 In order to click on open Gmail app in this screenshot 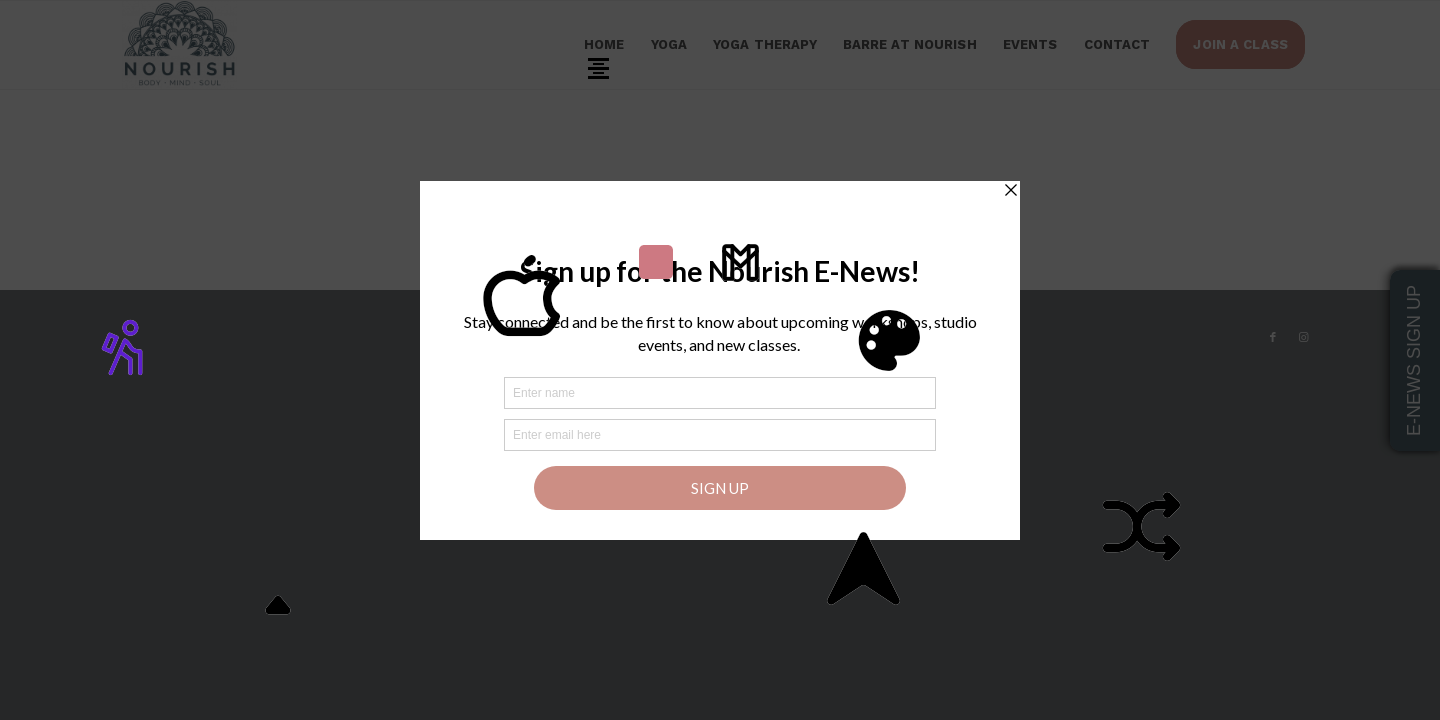, I will do `click(740, 262)`.